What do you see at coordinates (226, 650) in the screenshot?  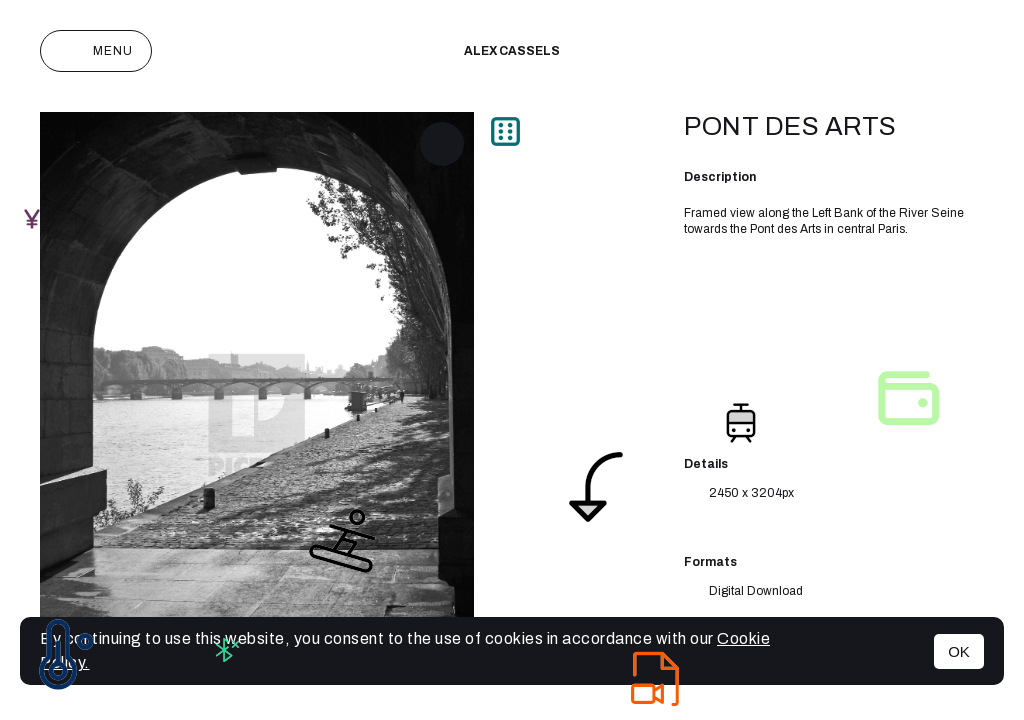 I see `bluetooth is disabled or turned off` at bounding box center [226, 650].